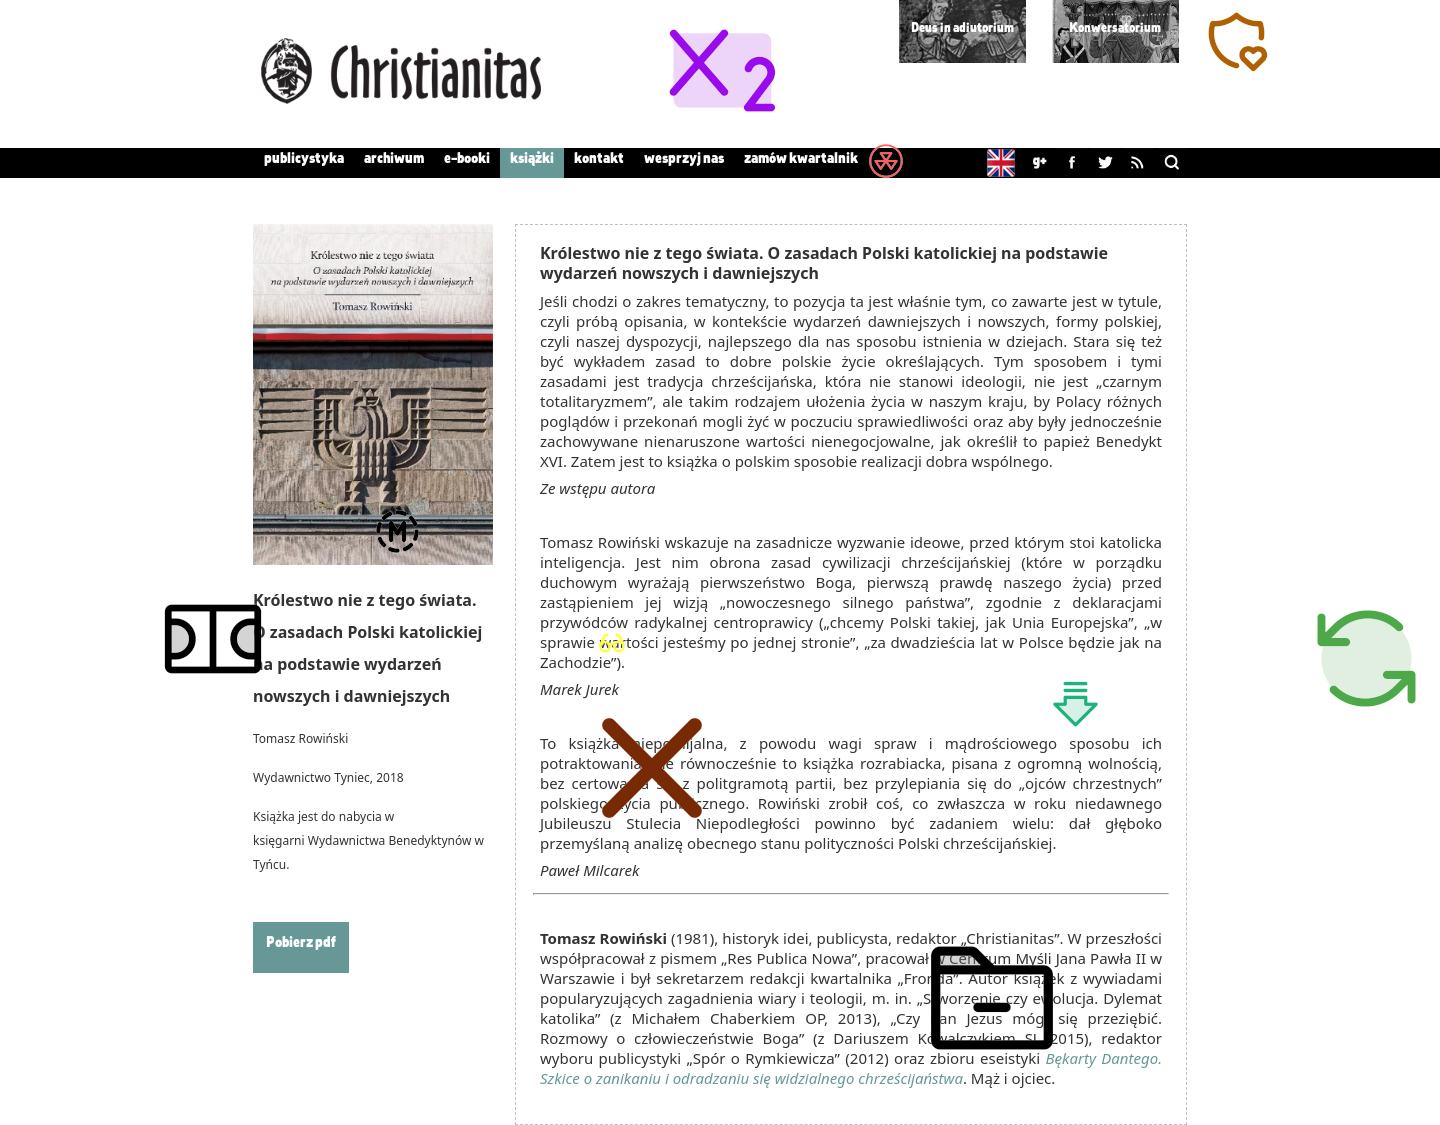 Image resolution: width=1440 pixels, height=1125 pixels. What do you see at coordinates (652, 768) in the screenshot?
I see `close the current window or dialog` at bounding box center [652, 768].